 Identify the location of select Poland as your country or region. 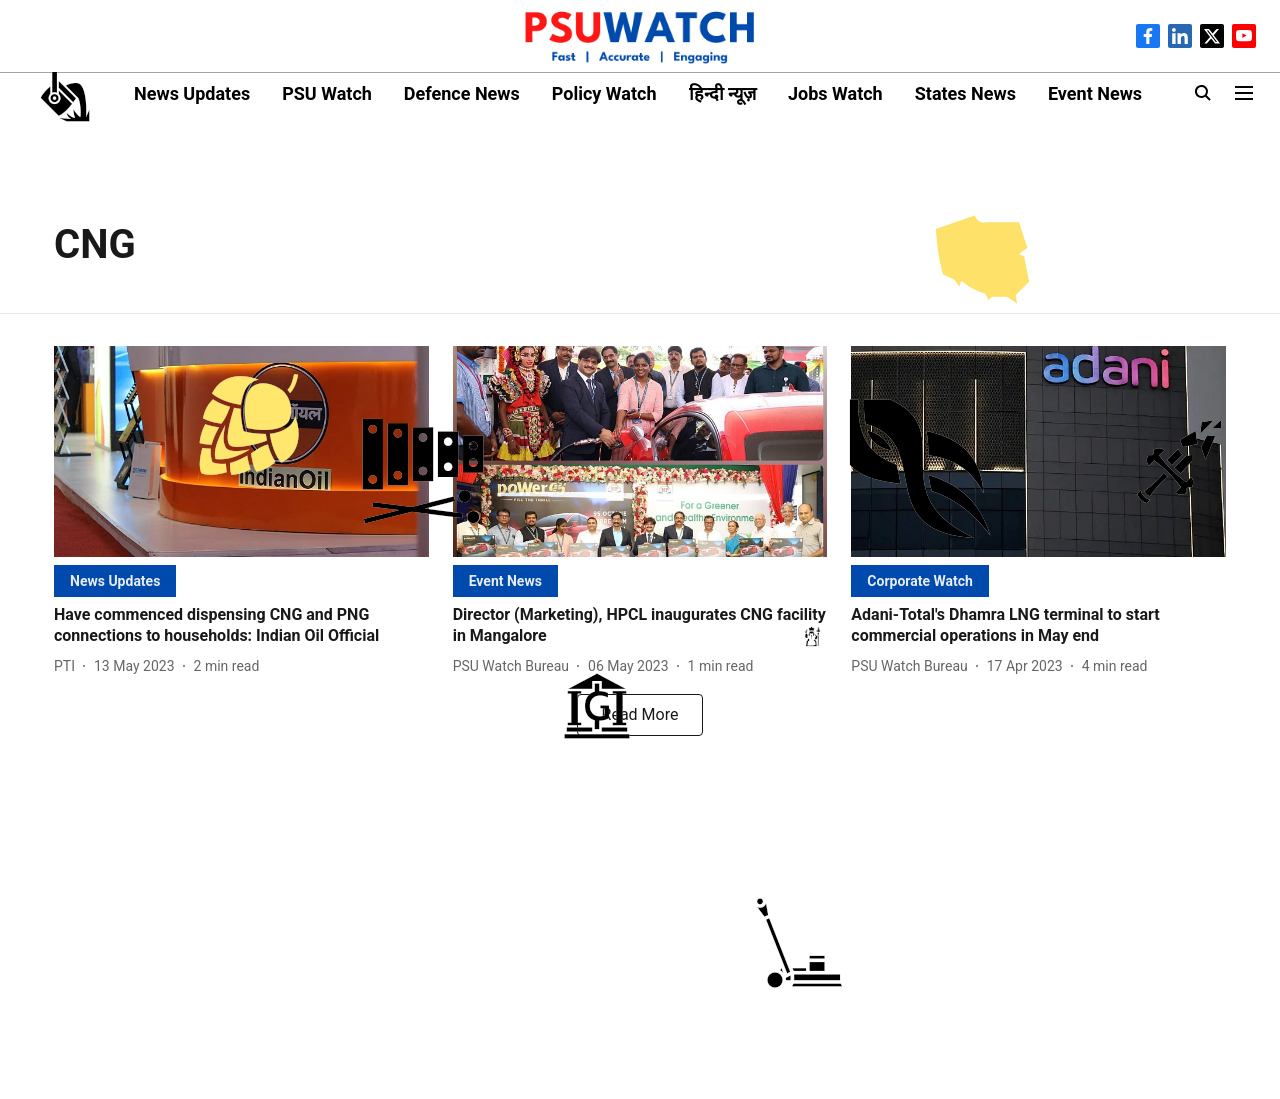
(982, 259).